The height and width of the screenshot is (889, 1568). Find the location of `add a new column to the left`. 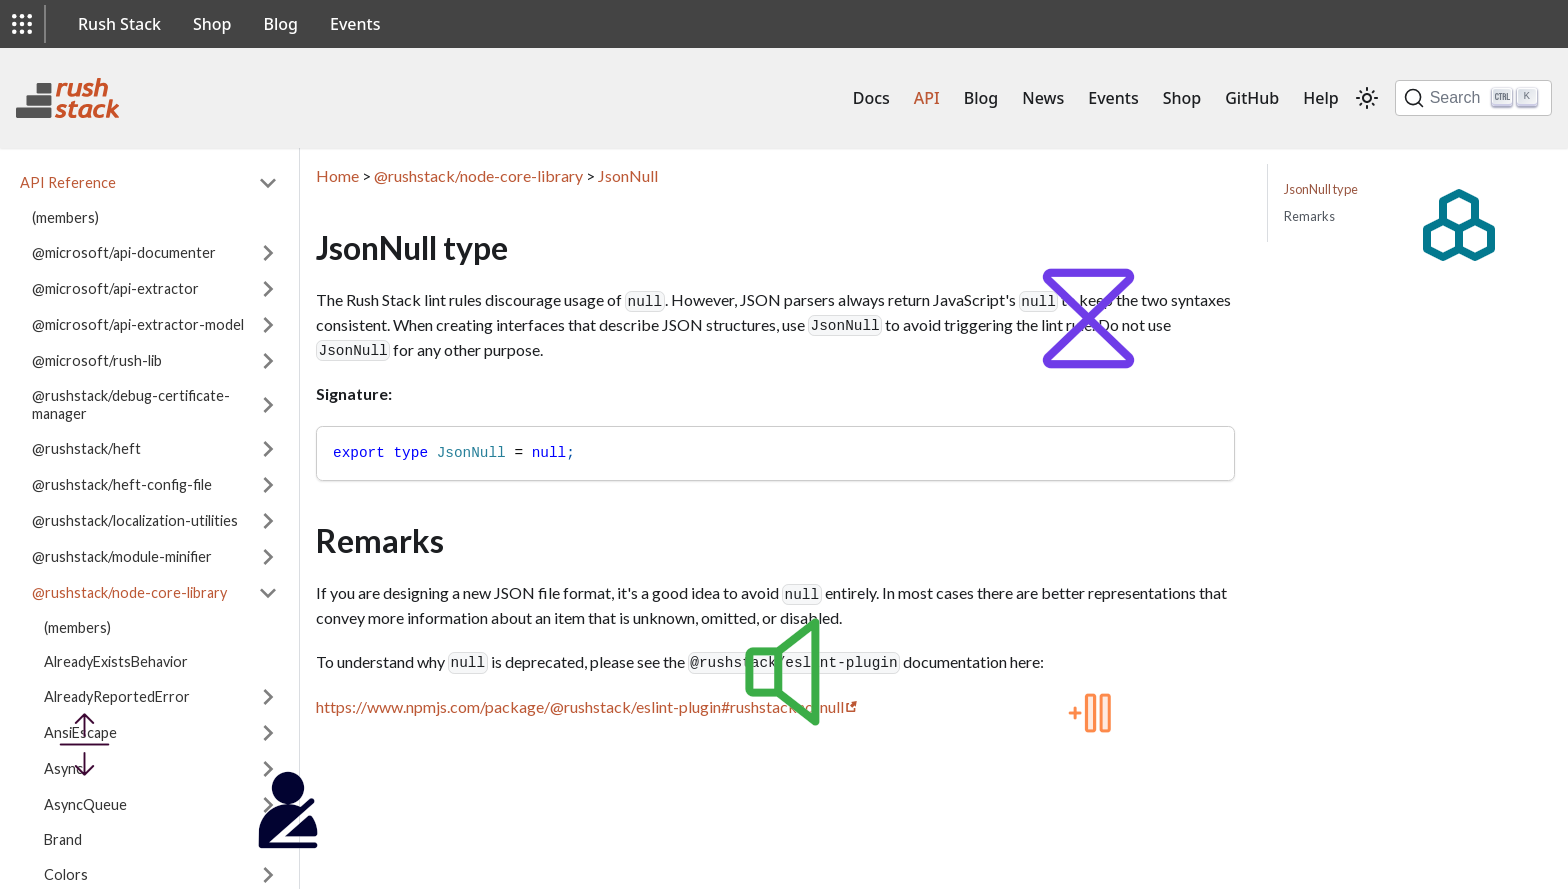

add a new column to the left is located at coordinates (1093, 713).